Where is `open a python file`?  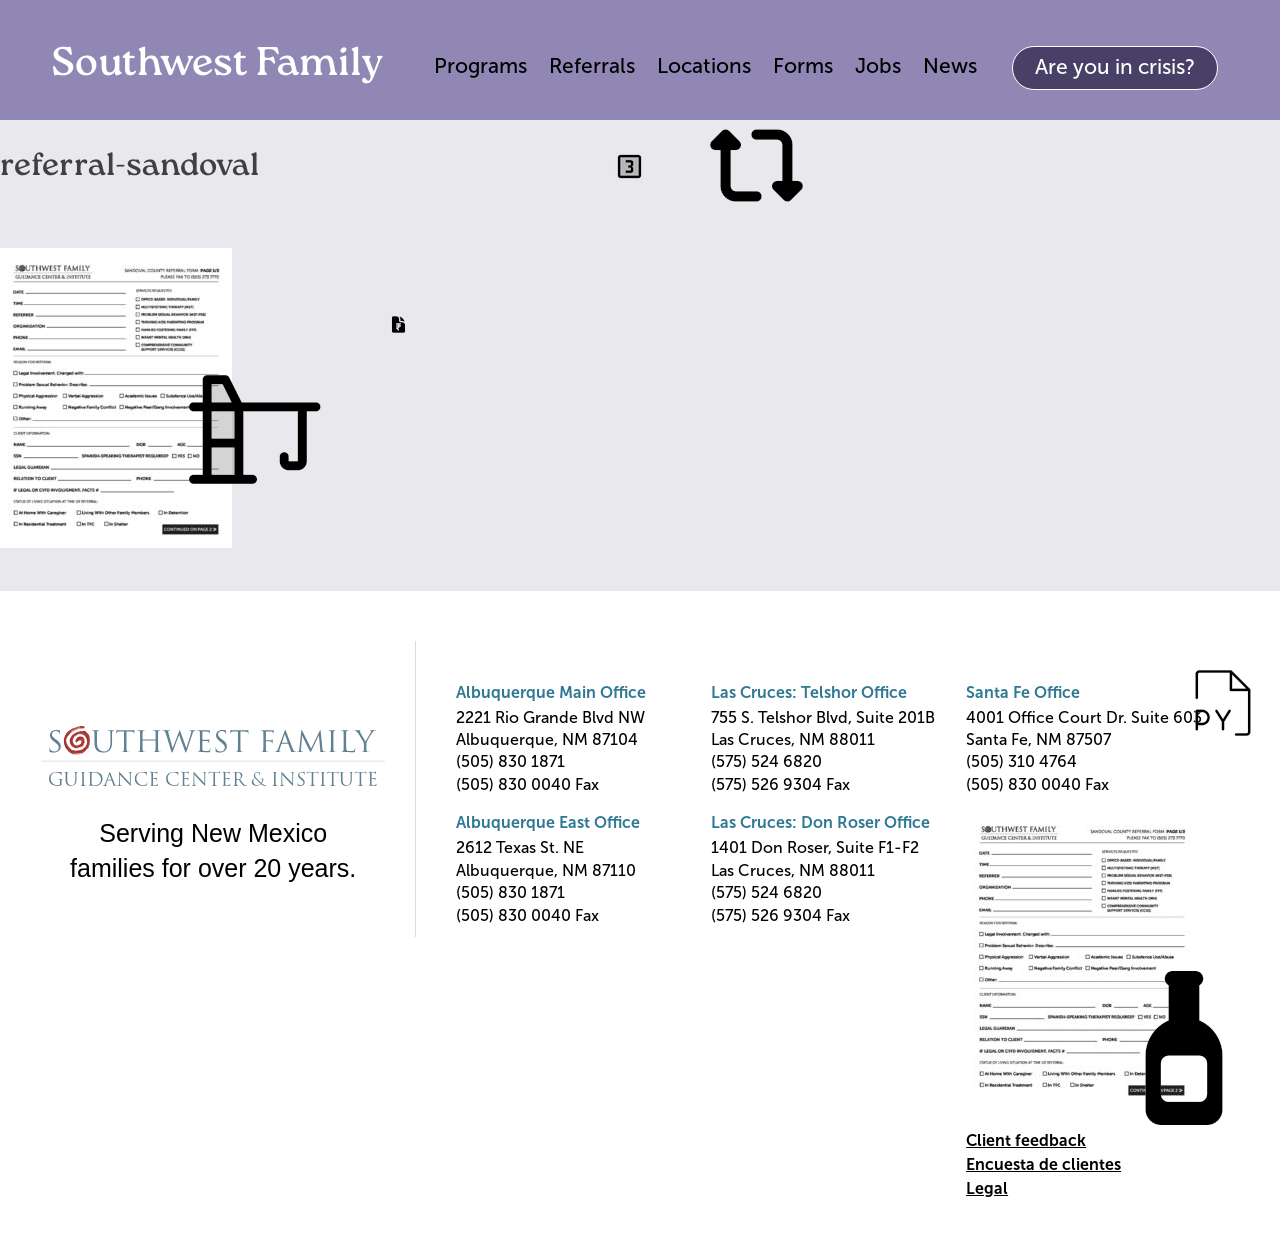
open a python file is located at coordinates (1223, 703).